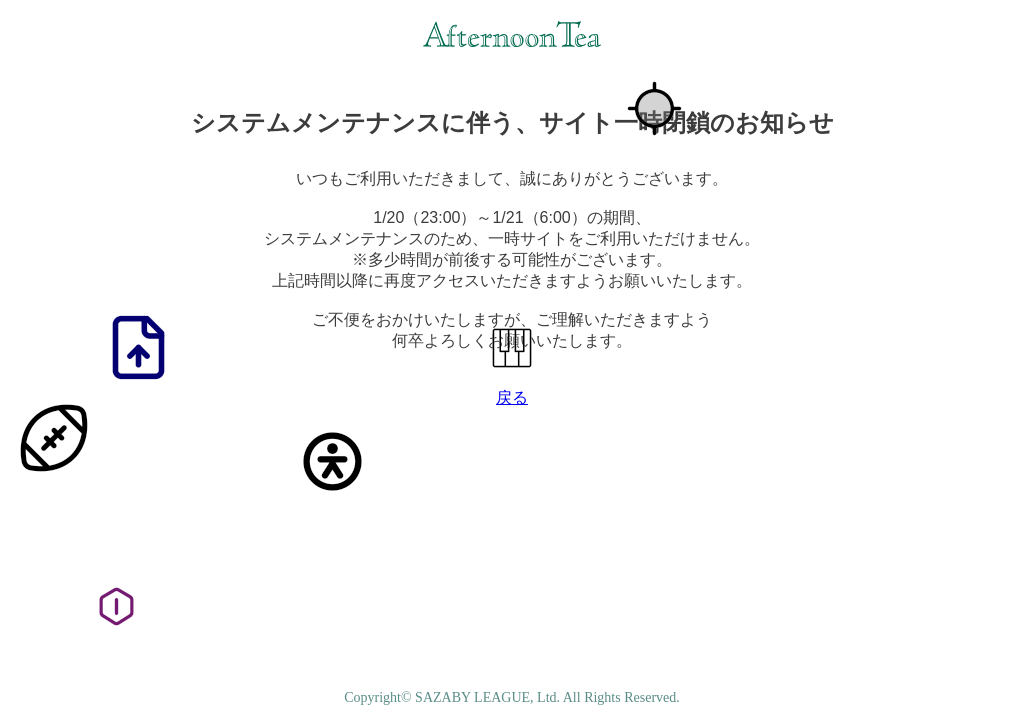 This screenshot has height=720, width=1024. I want to click on access information or details, so click(116, 606).